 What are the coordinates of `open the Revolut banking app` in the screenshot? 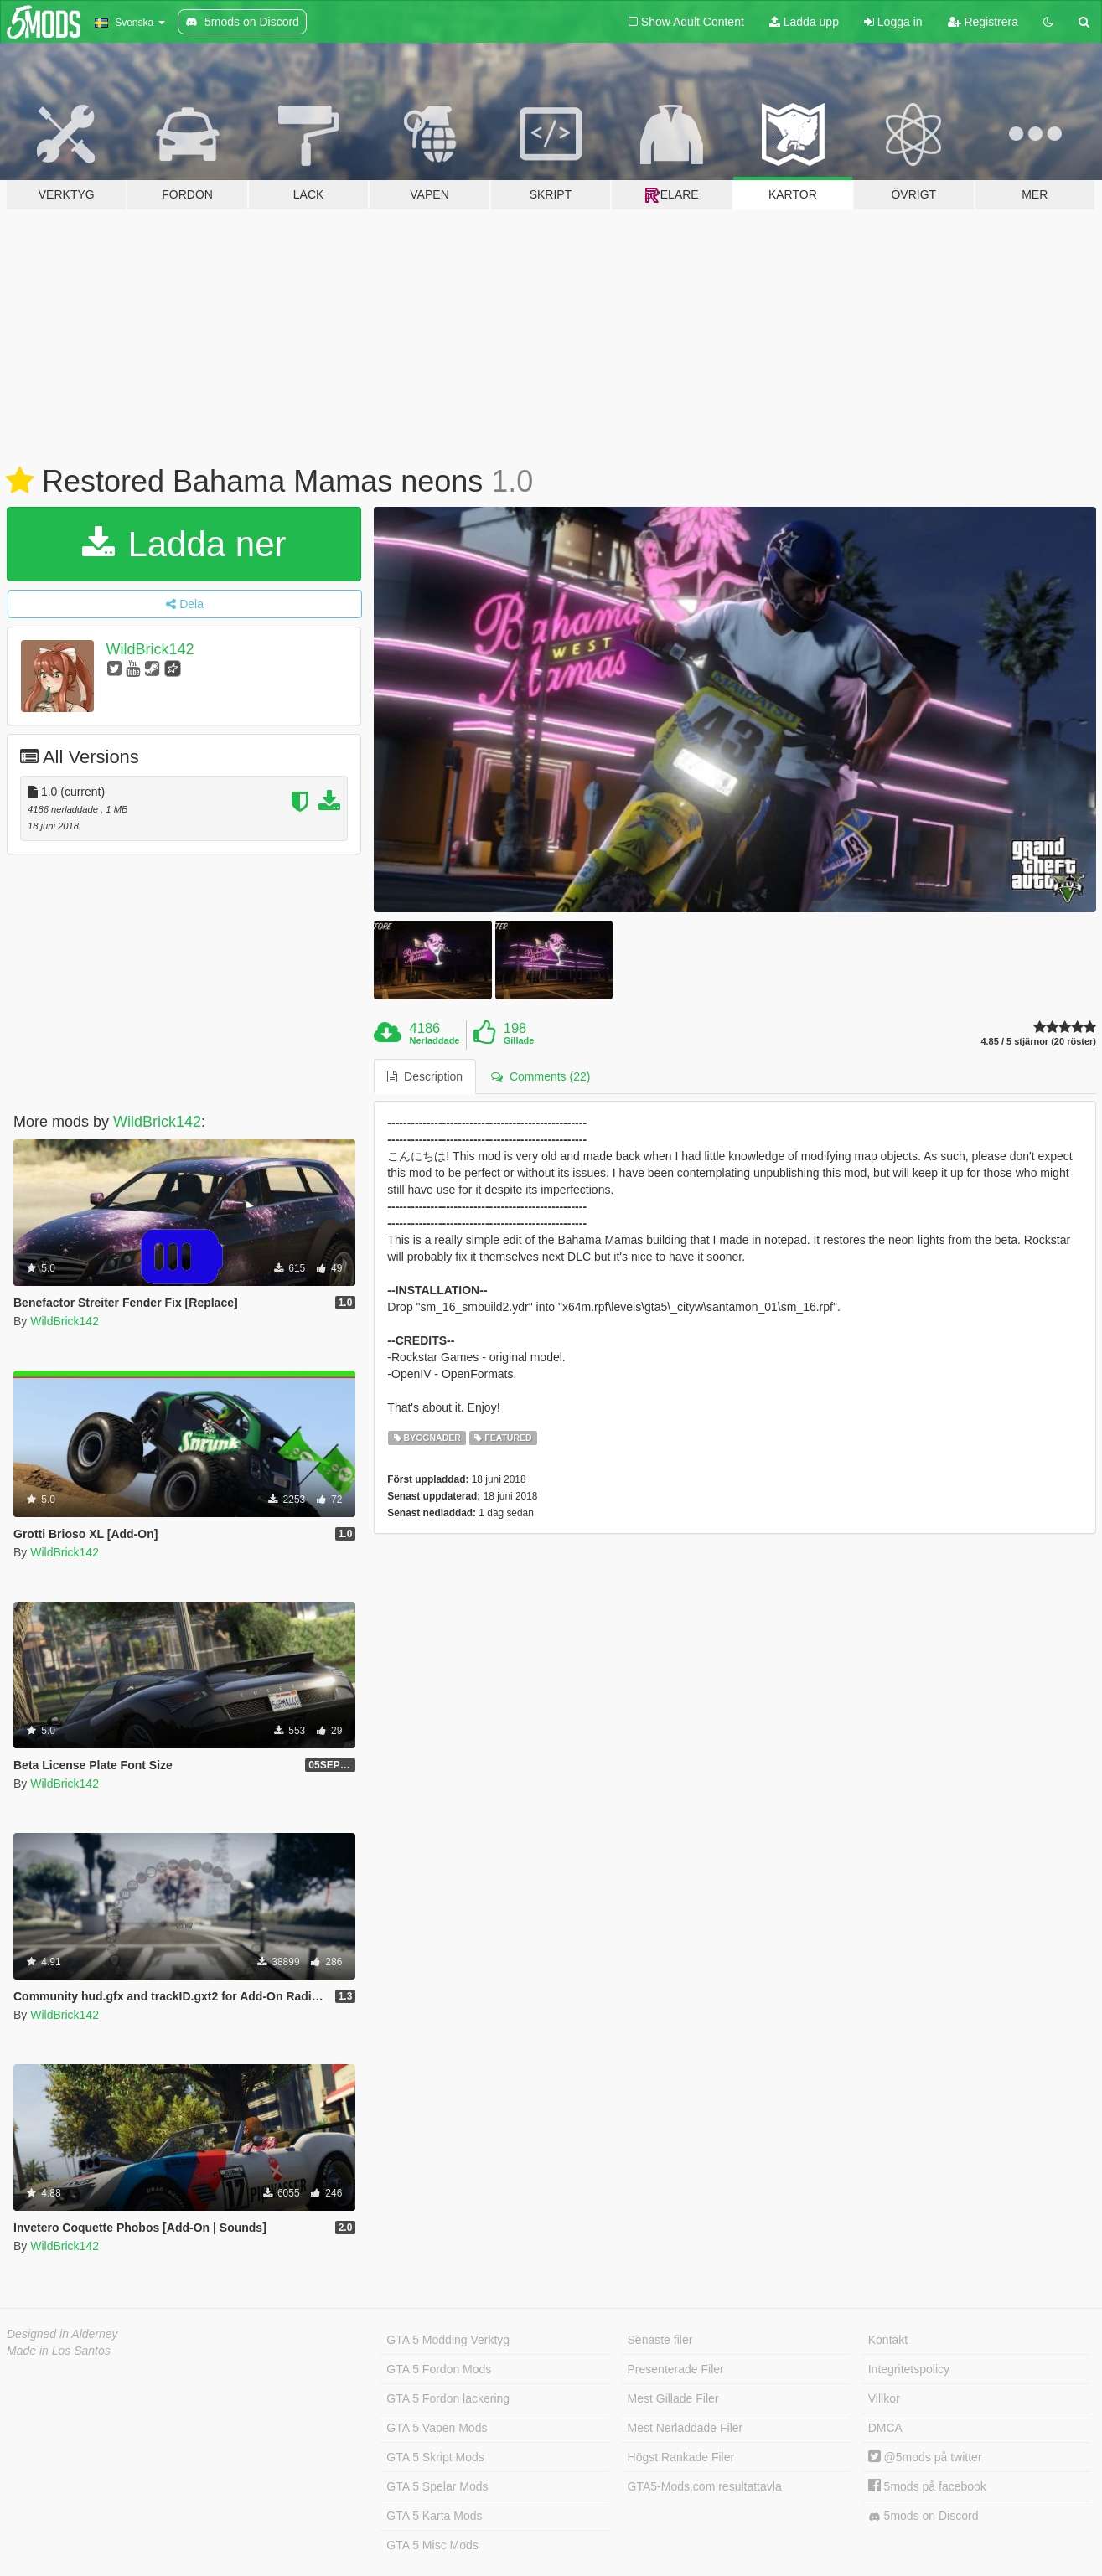 It's located at (652, 195).